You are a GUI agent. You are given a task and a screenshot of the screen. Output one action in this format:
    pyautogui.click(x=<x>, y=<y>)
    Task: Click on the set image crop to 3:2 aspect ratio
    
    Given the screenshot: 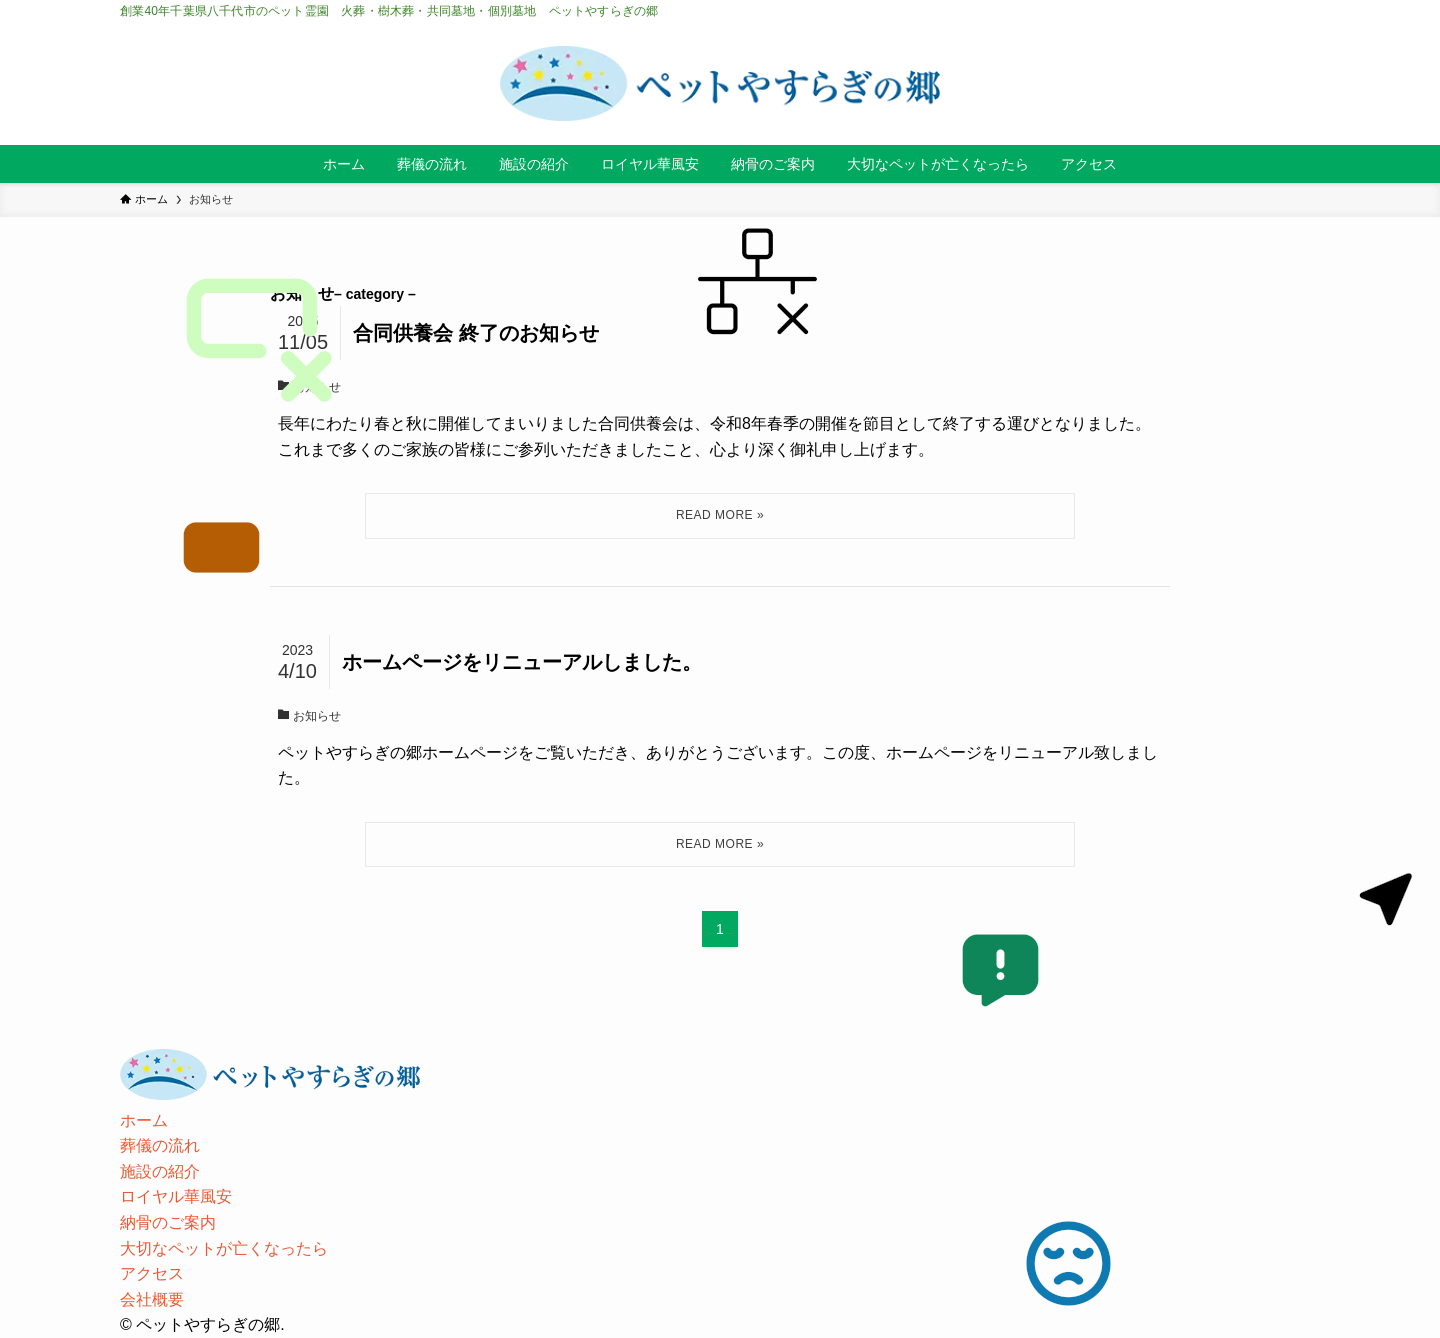 What is the action you would take?
    pyautogui.click(x=221, y=547)
    